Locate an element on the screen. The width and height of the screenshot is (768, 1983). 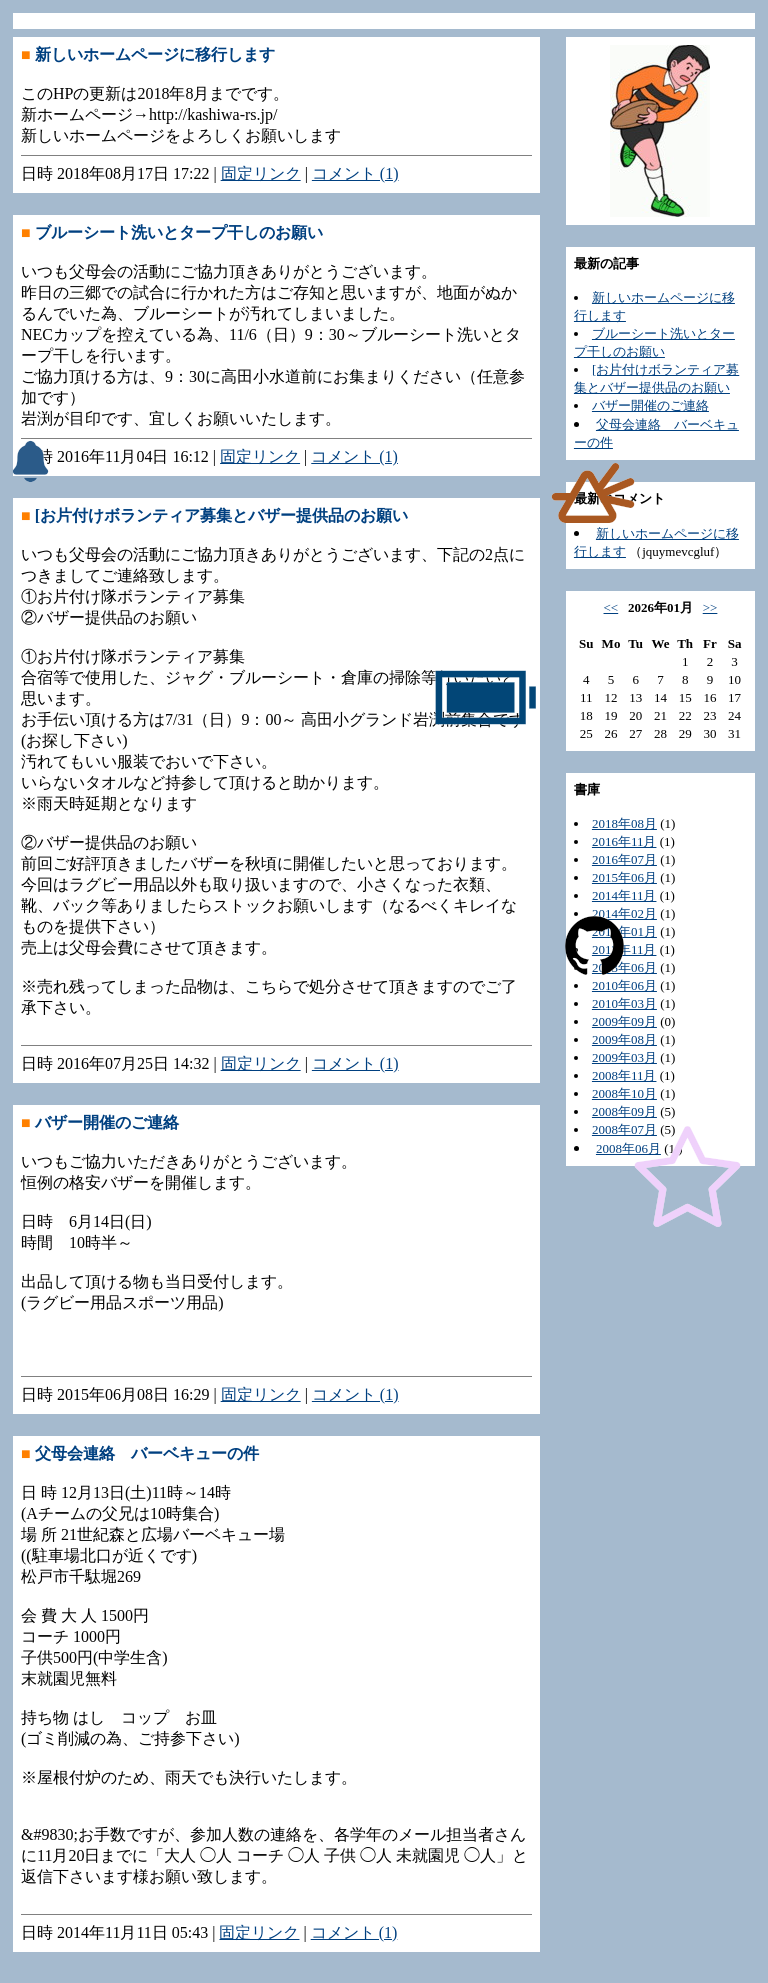
toggle light refraction or prism effect is located at coordinates (593, 493).